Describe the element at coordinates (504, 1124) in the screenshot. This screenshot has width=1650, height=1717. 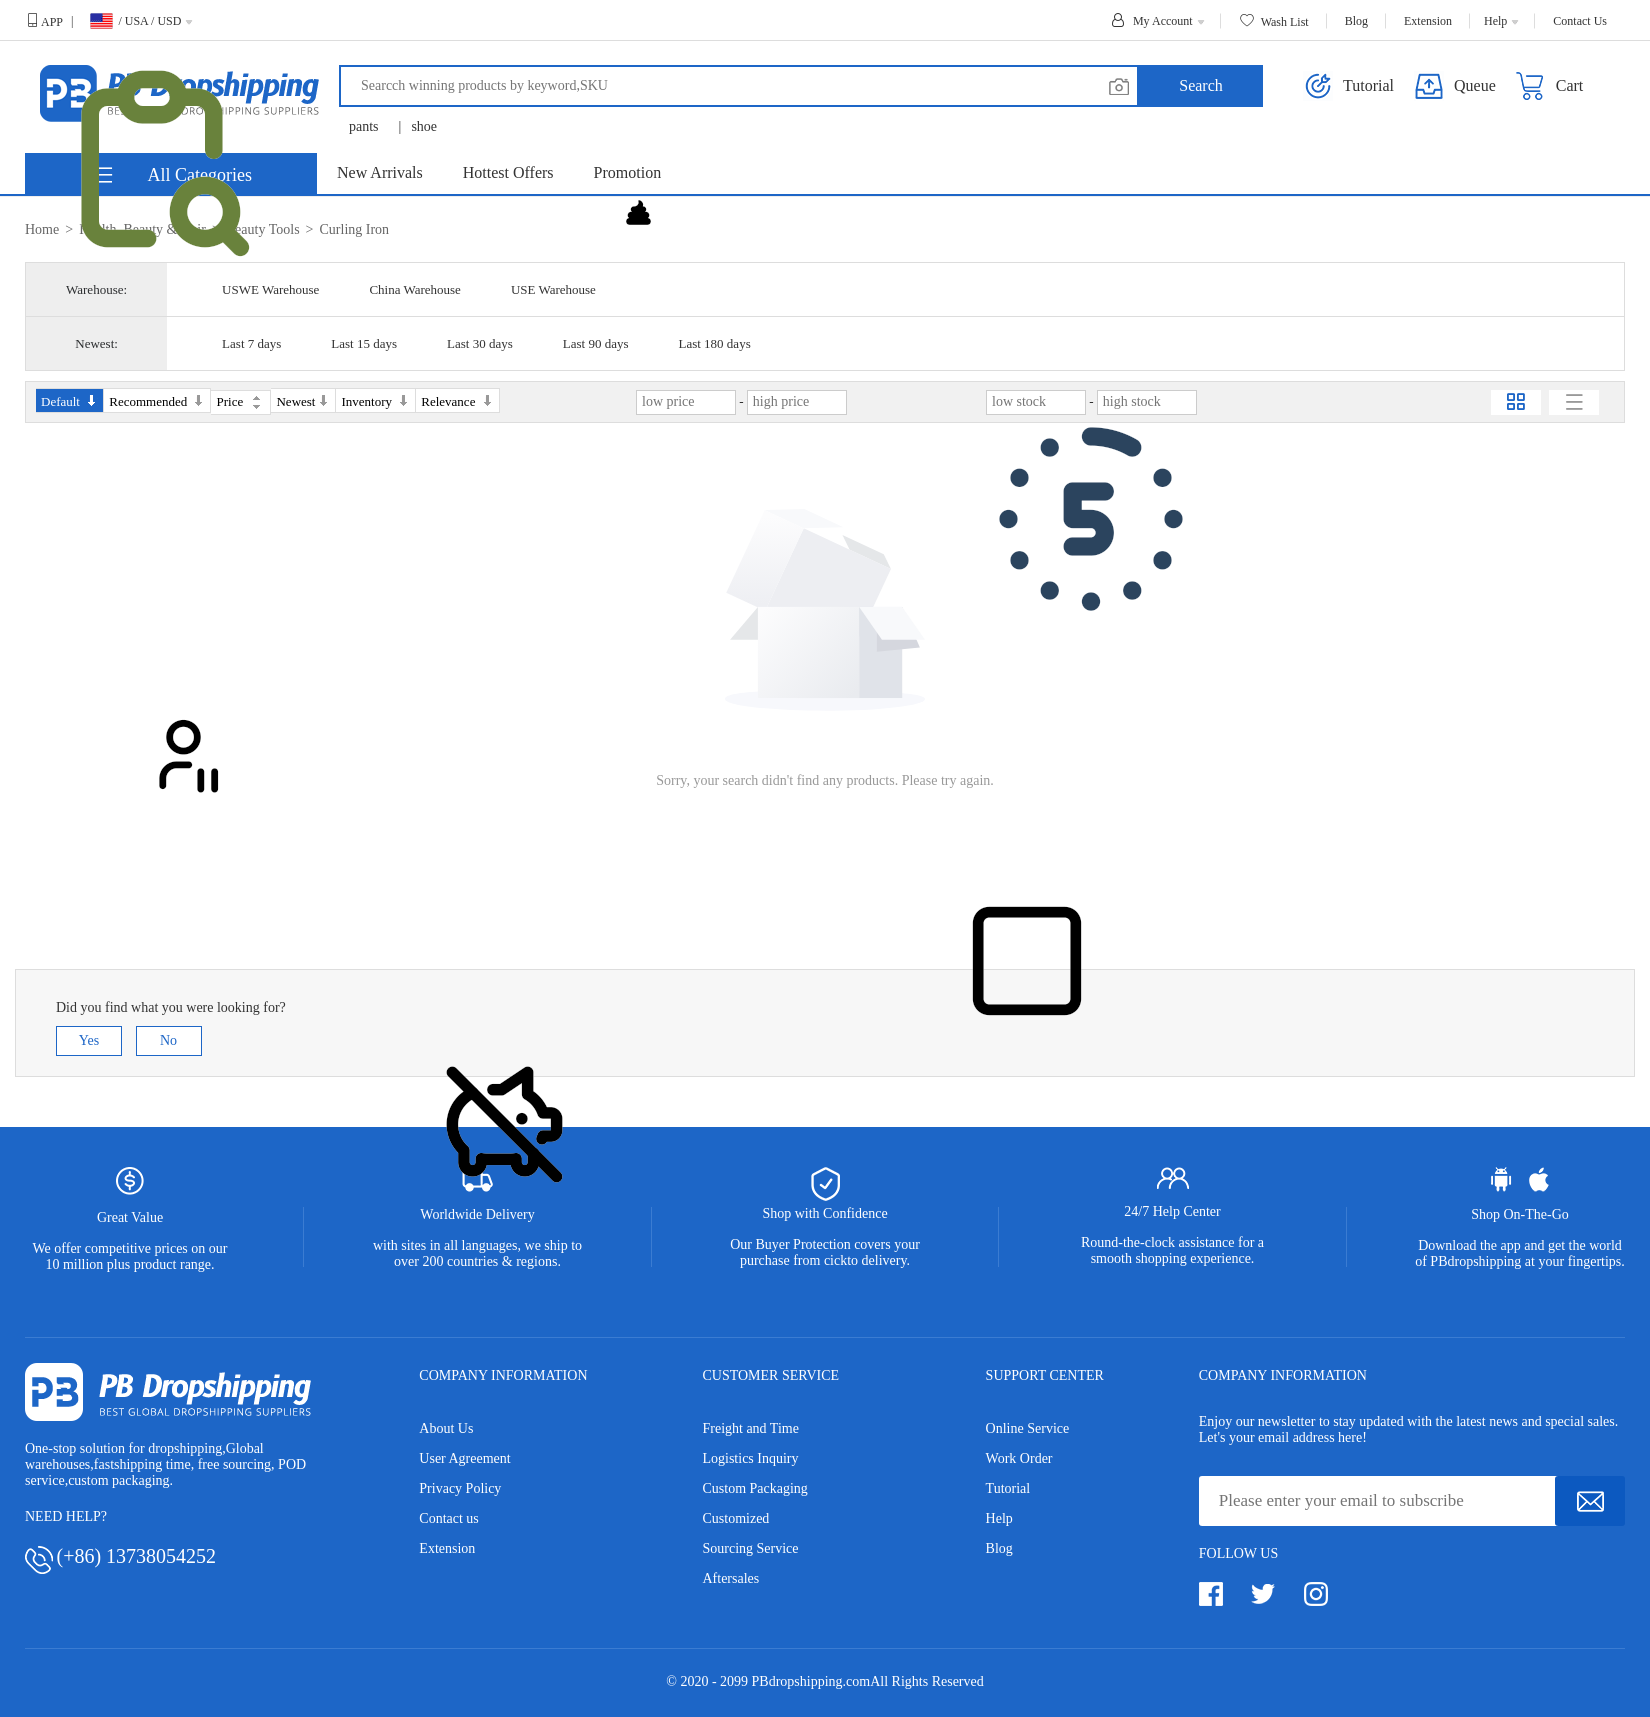
I see `disable piggy bank or savings feature` at that location.